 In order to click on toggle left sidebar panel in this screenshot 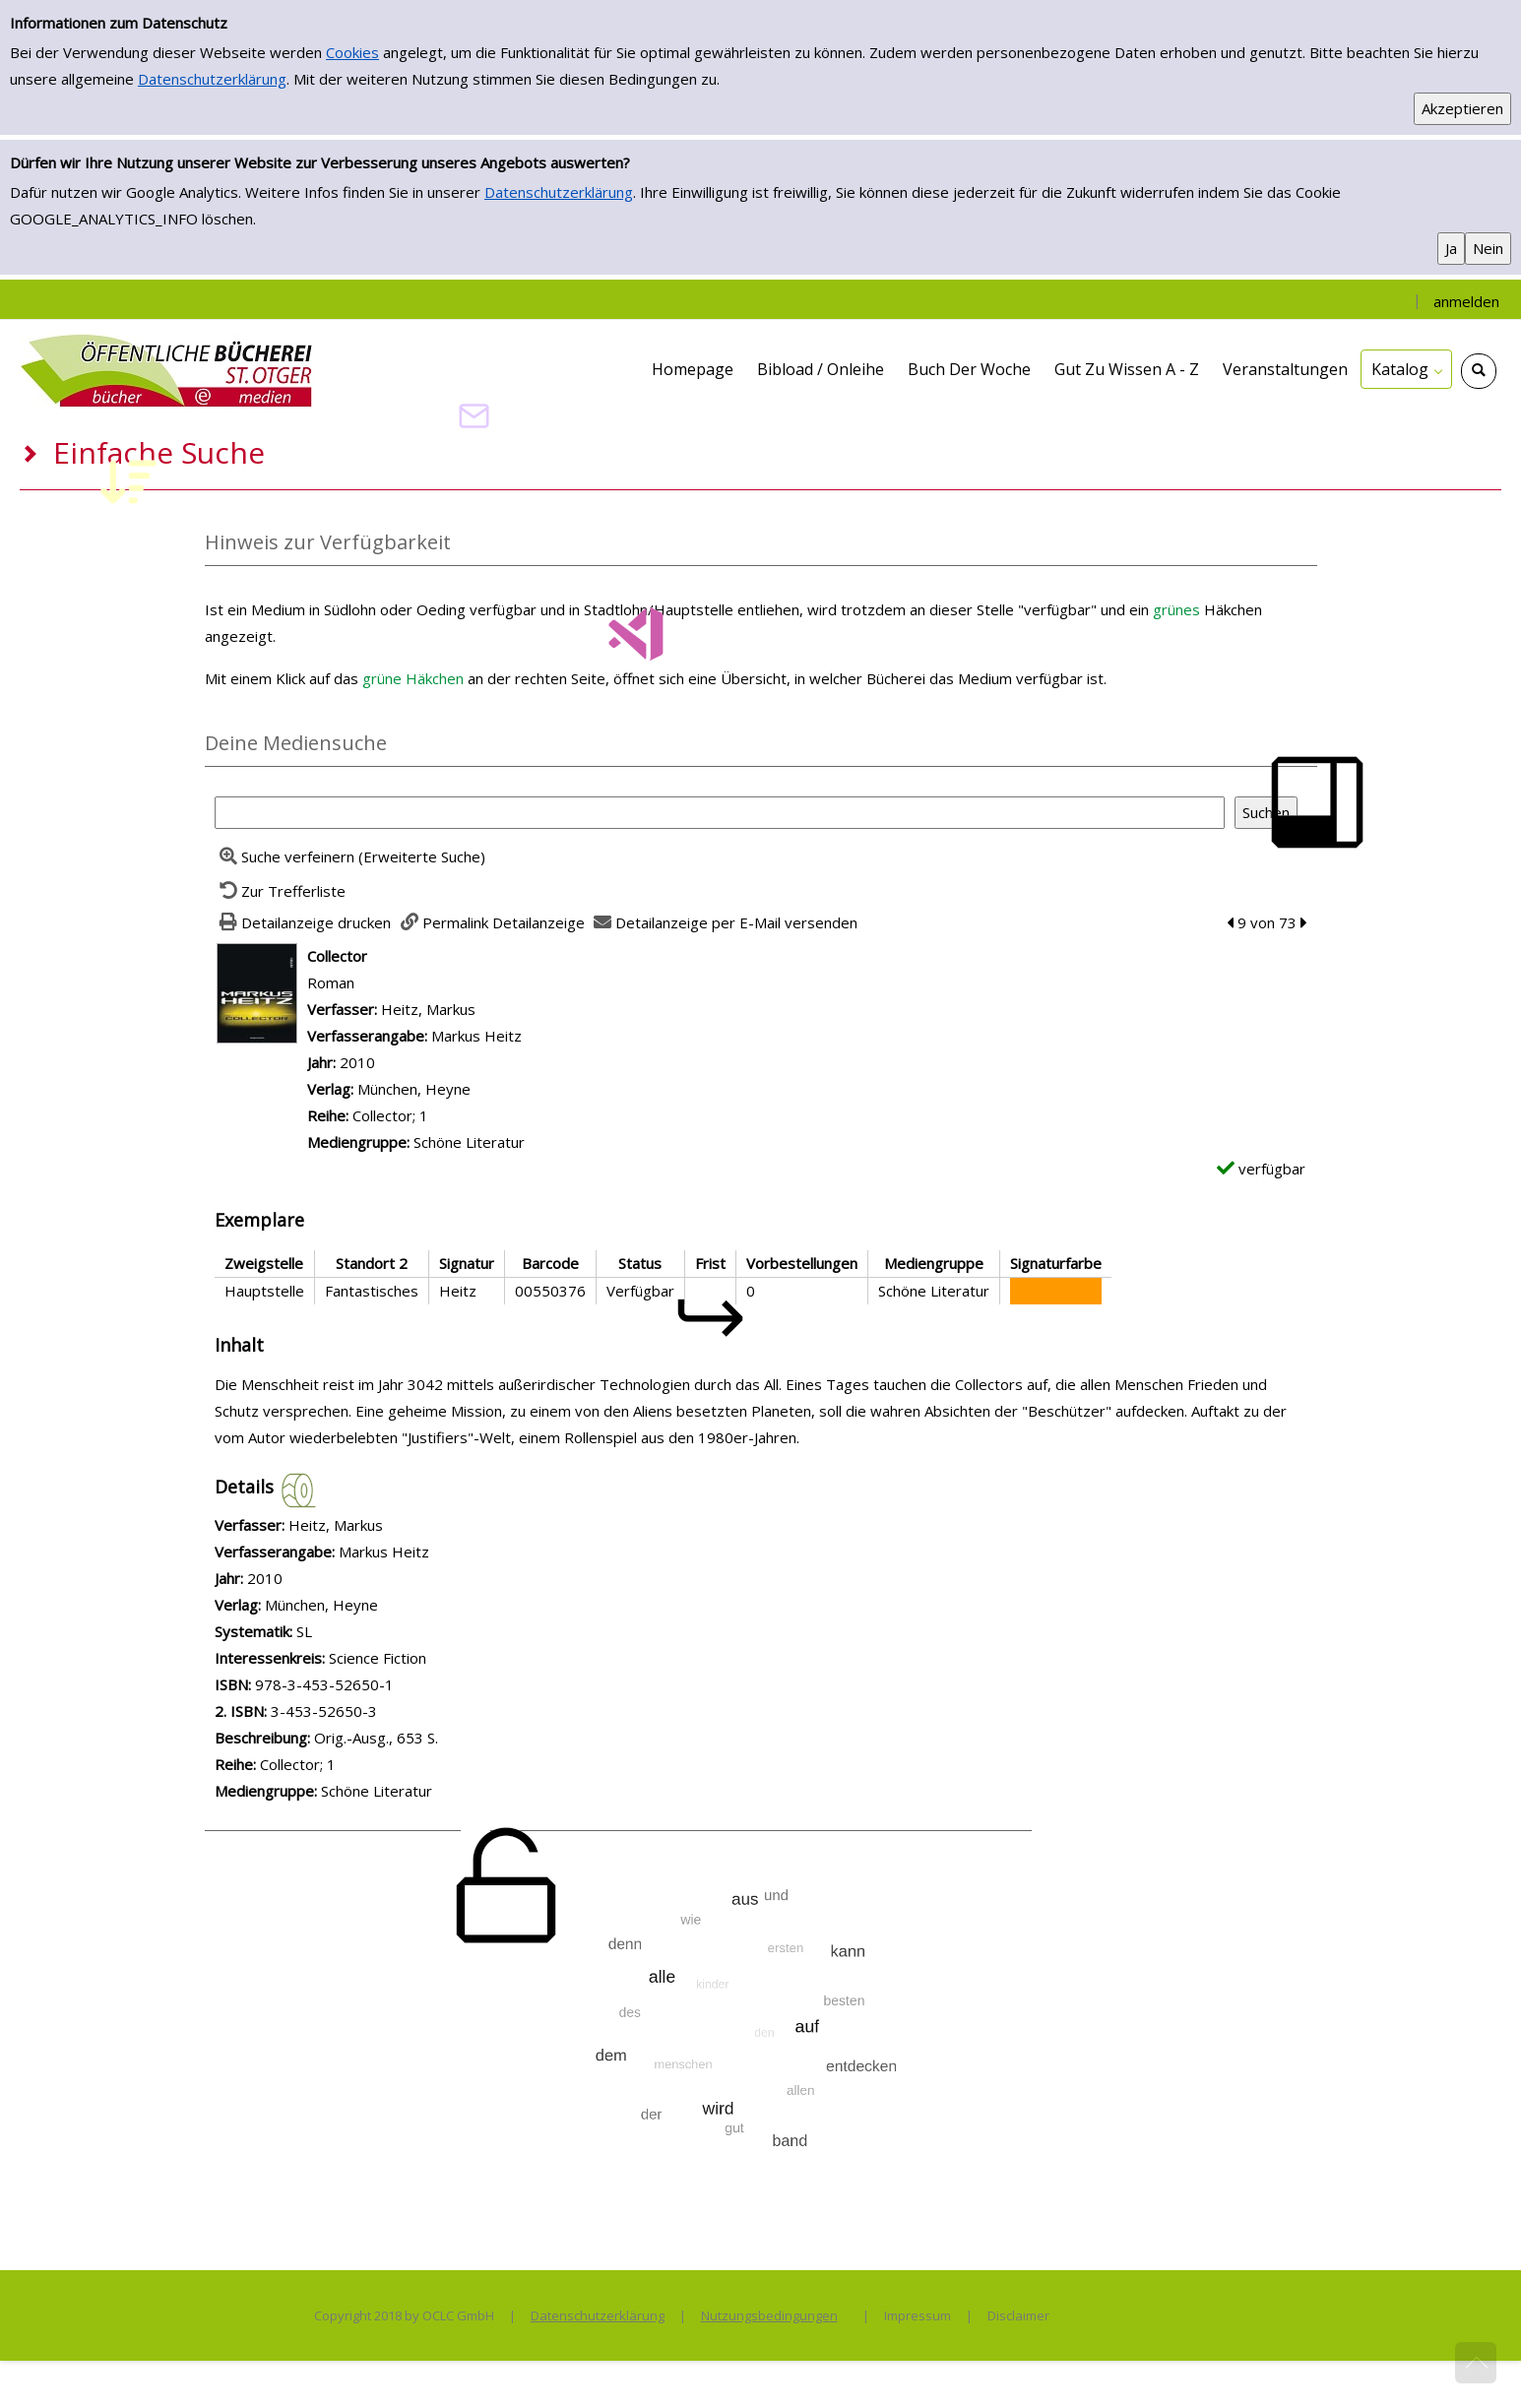, I will do `click(1317, 802)`.